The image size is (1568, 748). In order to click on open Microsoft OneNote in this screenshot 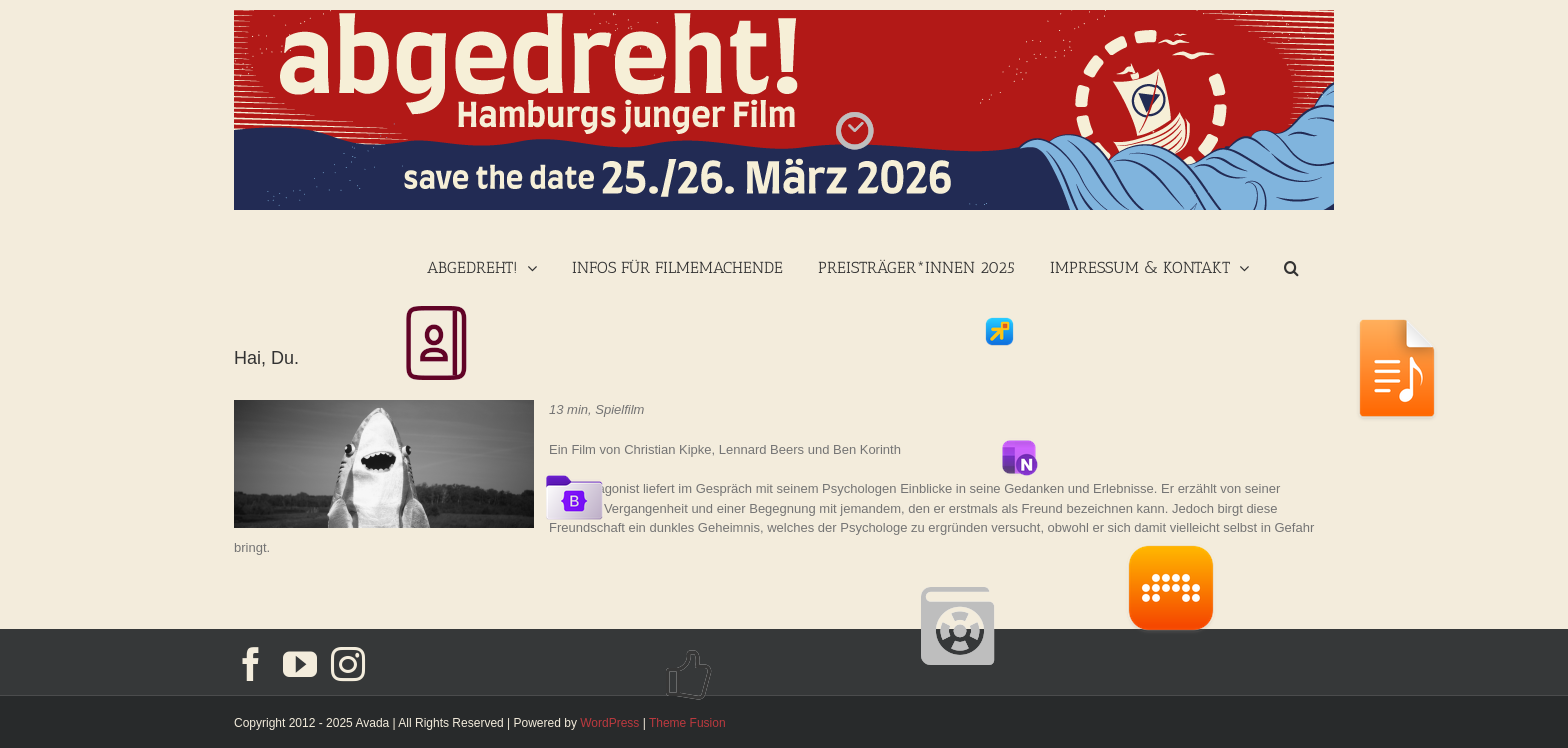, I will do `click(1019, 457)`.